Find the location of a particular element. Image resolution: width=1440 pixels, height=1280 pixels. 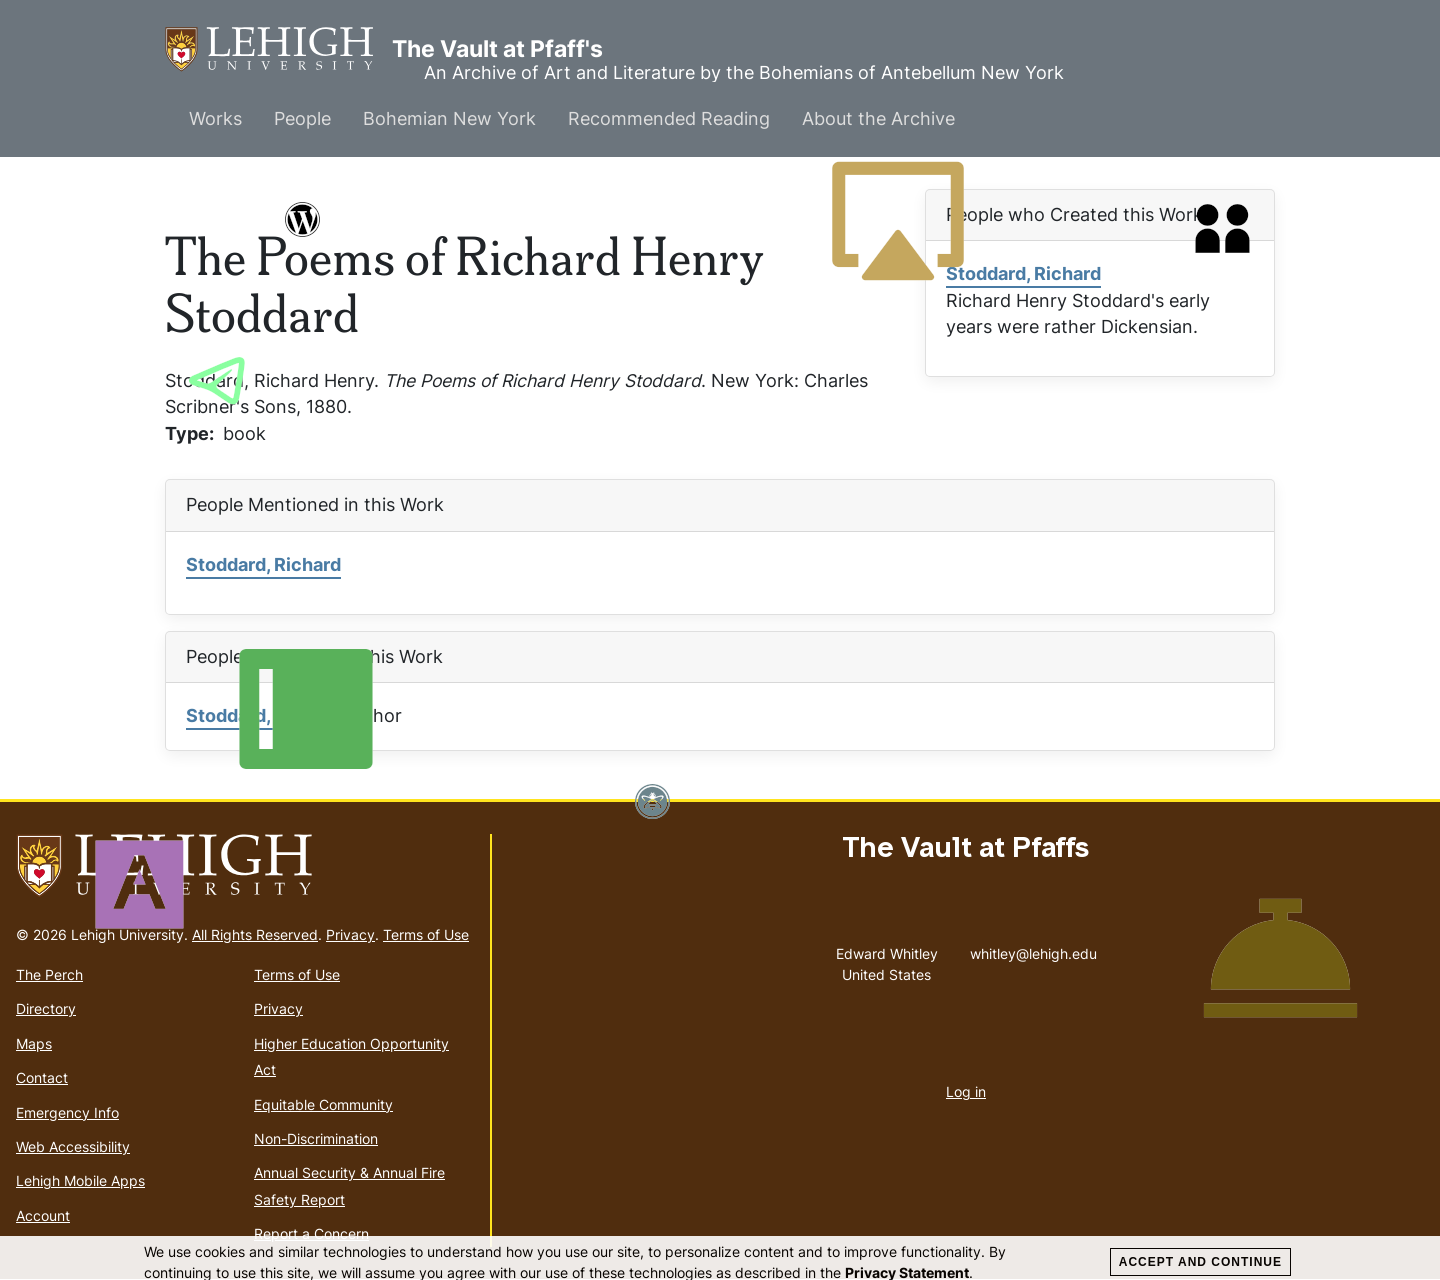

stream content to an airplay-enabled device is located at coordinates (898, 221).